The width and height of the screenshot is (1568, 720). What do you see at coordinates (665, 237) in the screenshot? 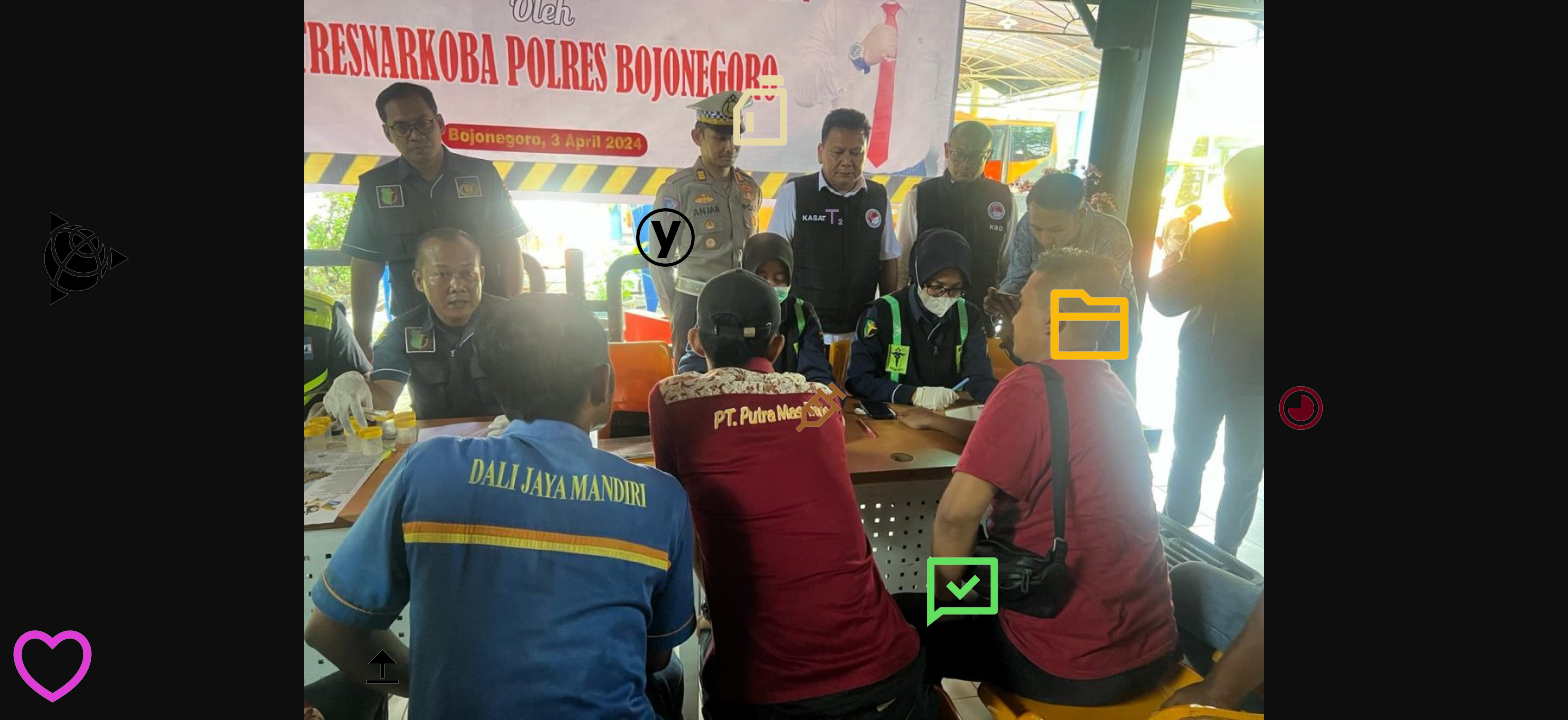
I see `yubico security key branding` at bounding box center [665, 237].